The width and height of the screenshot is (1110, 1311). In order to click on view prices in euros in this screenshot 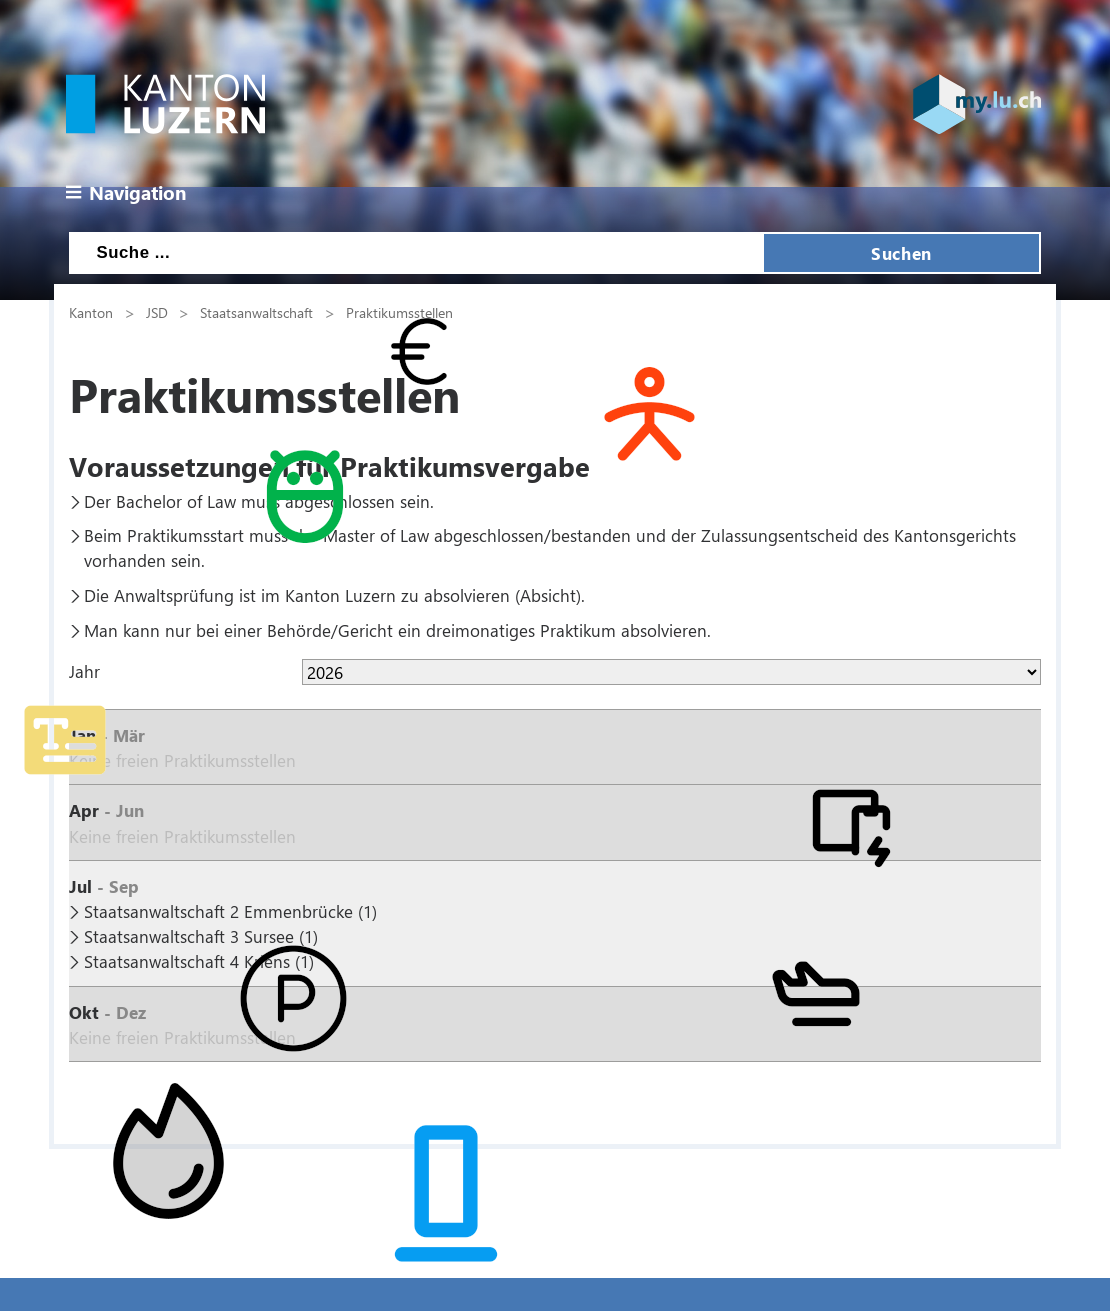, I will do `click(424, 351)`.